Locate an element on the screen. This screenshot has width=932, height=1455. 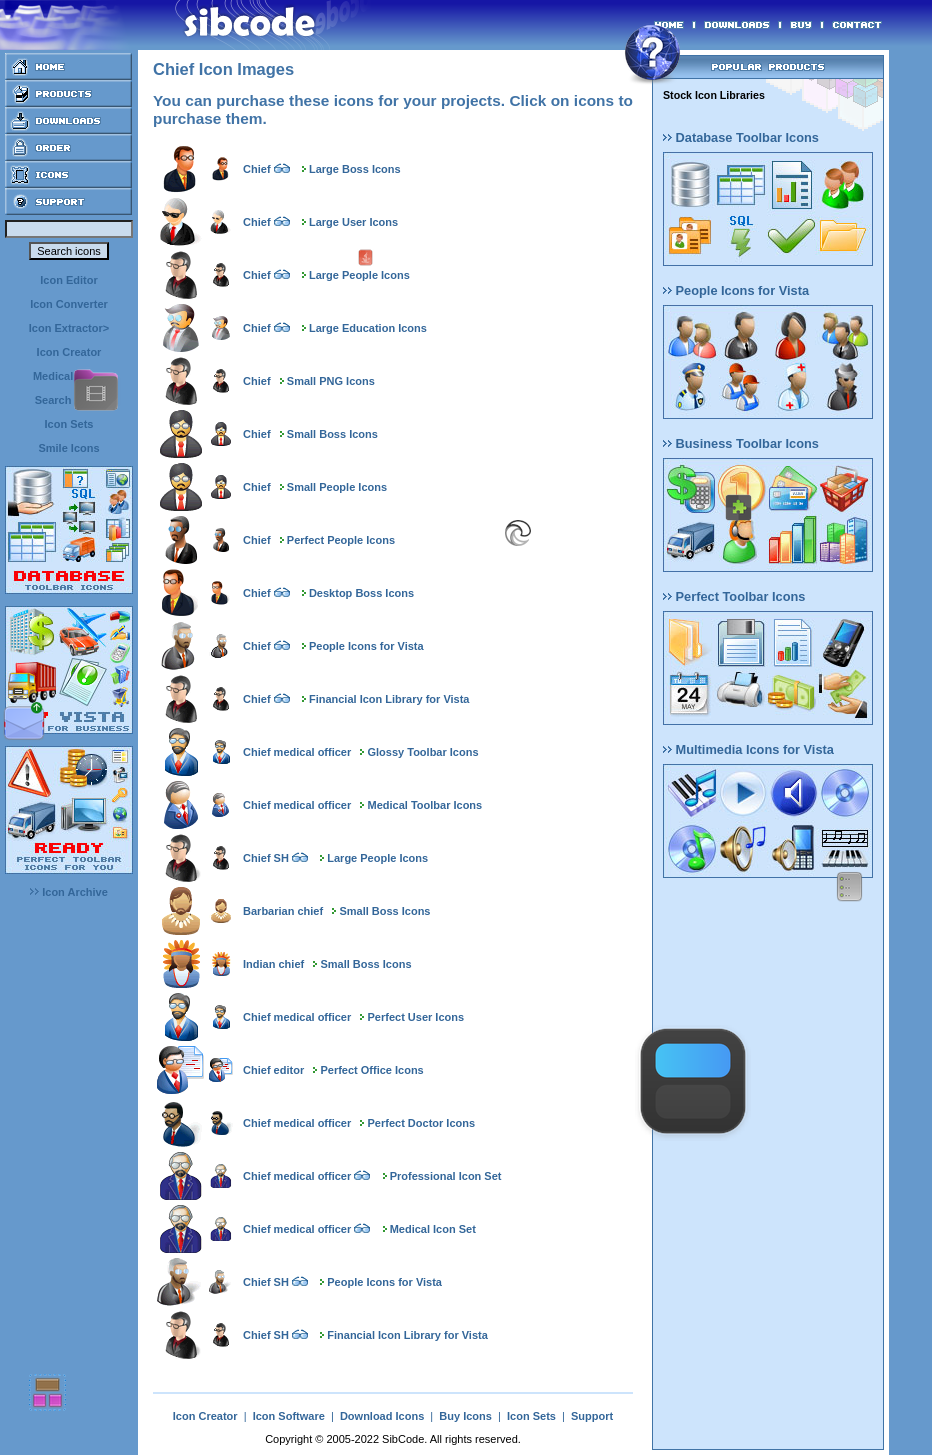
adjust desktop activity and workspace settings is located at coordinates (693, 1083).